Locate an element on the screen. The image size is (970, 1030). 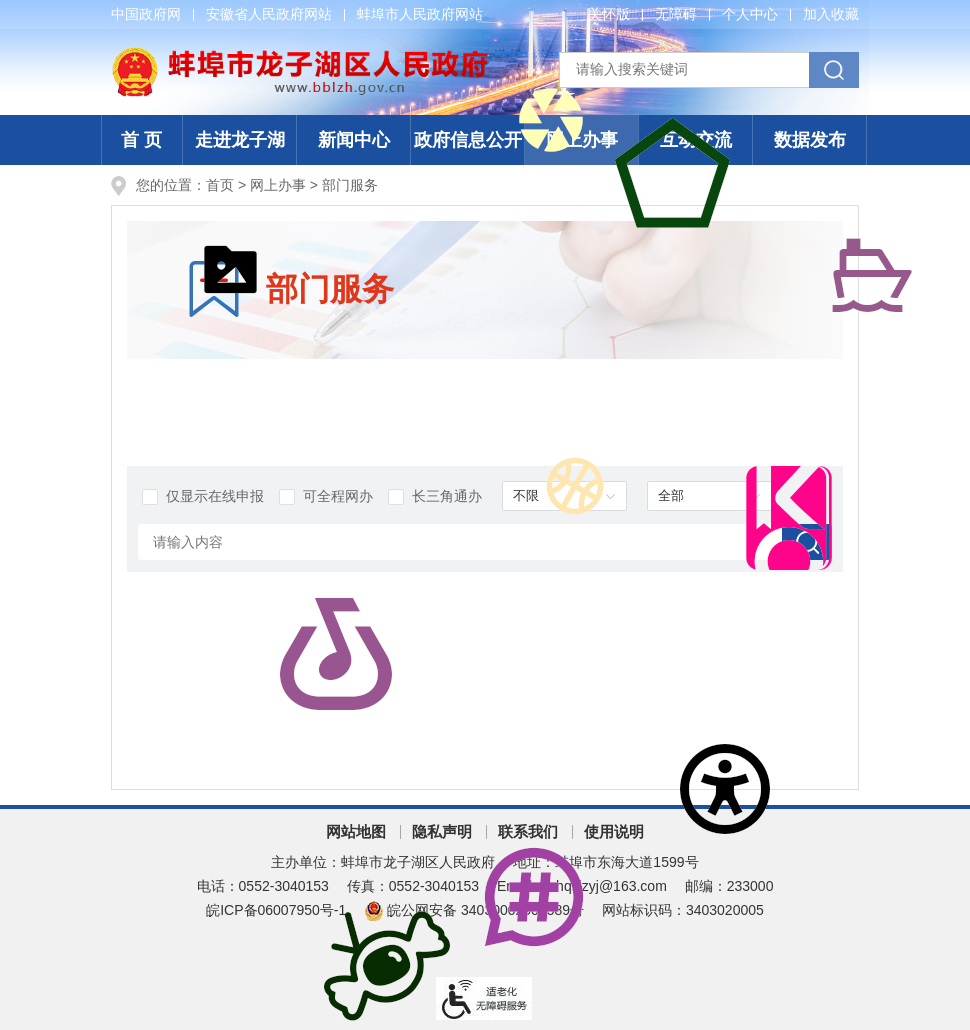
open KOReader e-book application is located at coordinates (789, 518).